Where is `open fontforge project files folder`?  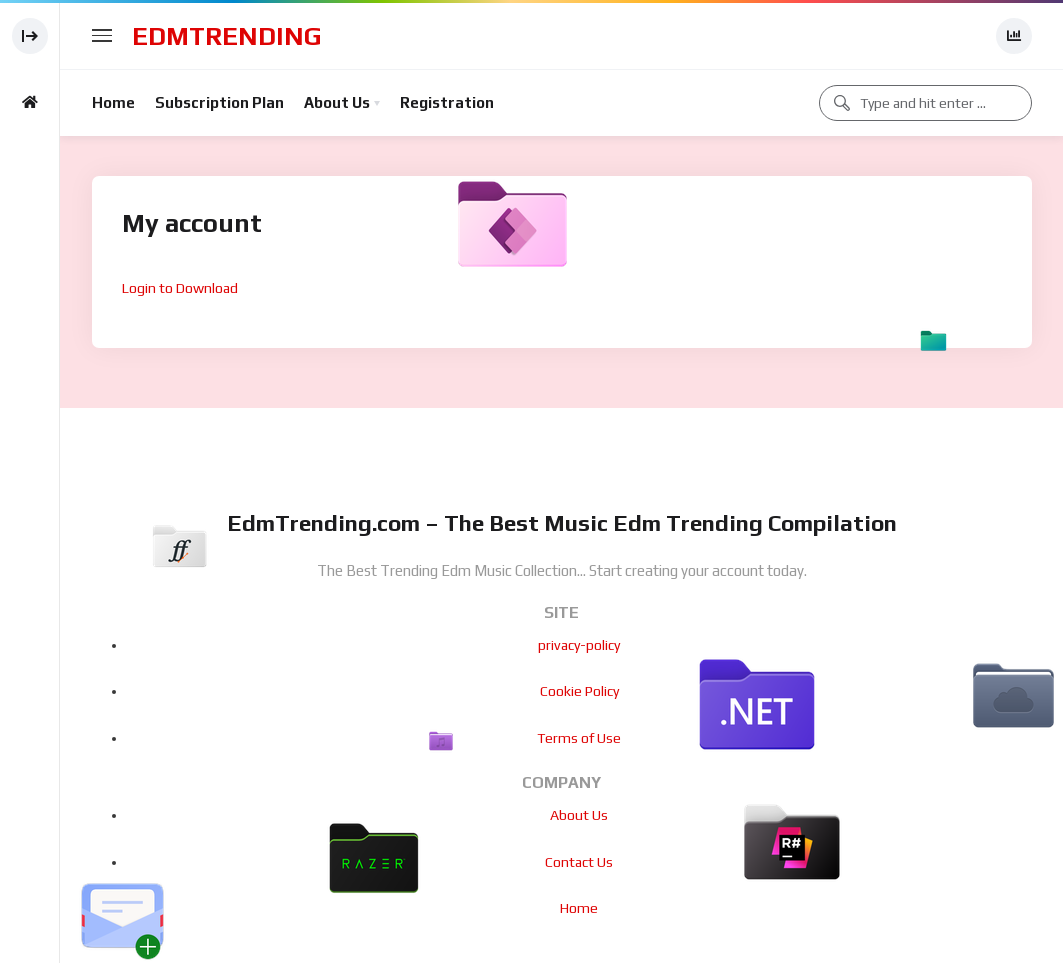
open fontforge project files folder is located at coordinates (179, 547).